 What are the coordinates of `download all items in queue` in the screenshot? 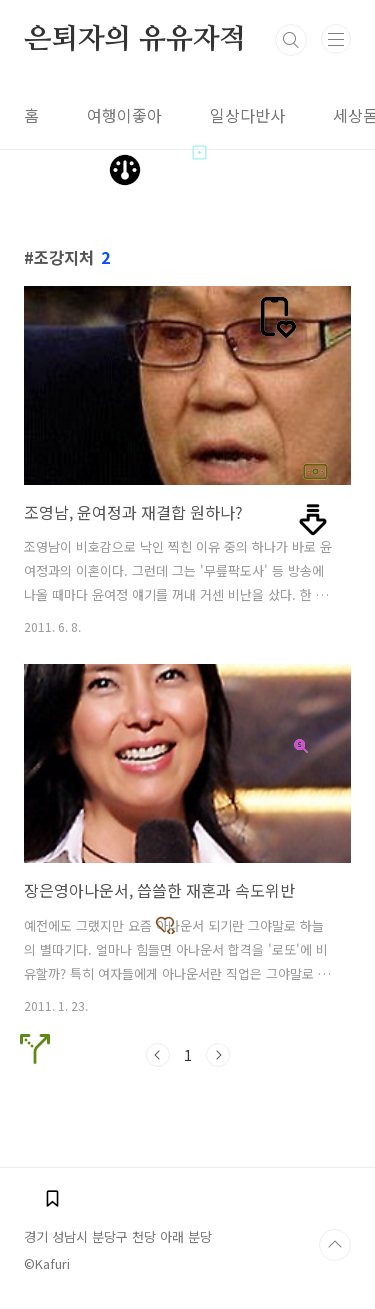 It's located at (313, 520).